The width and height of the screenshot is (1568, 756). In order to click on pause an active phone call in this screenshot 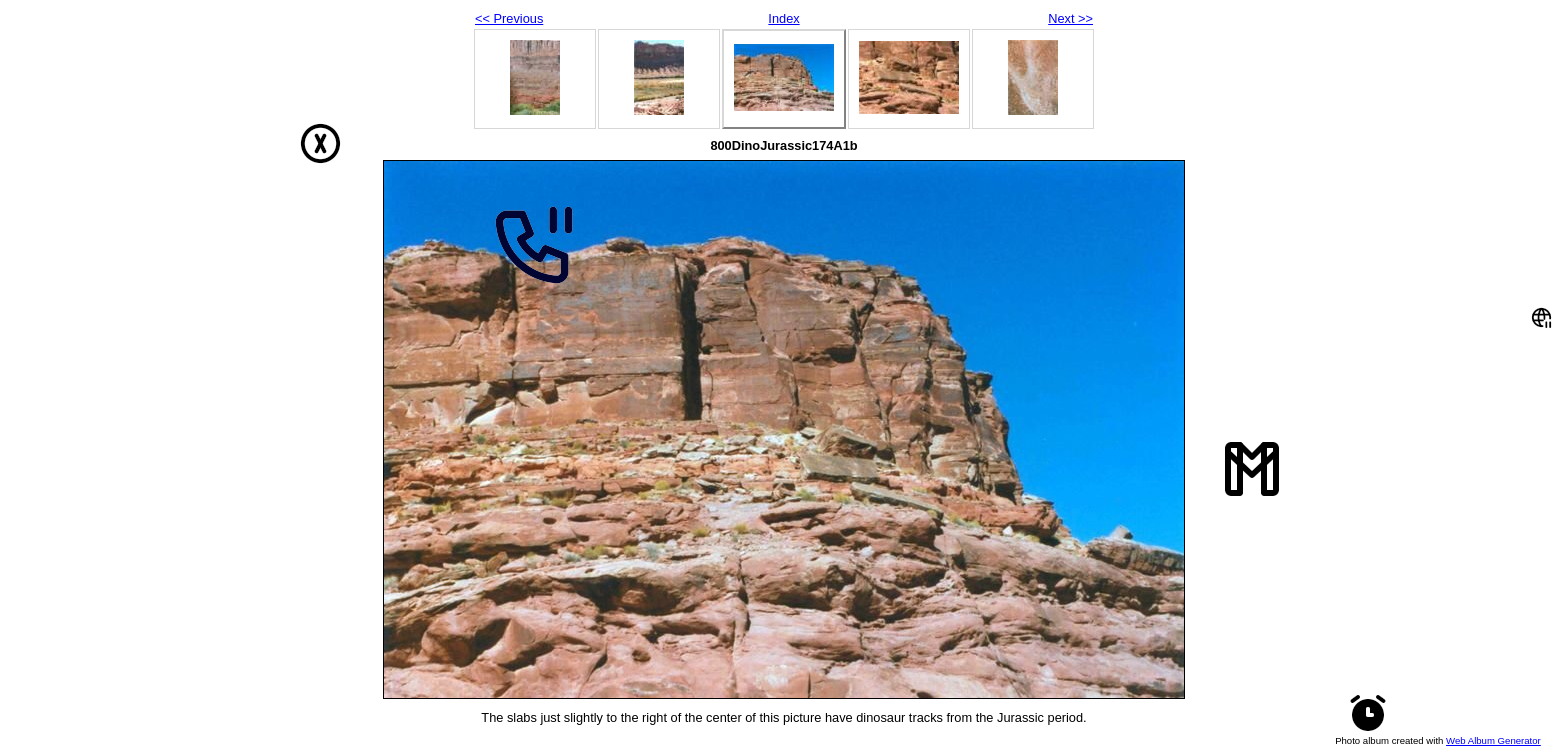, I will do `click(534, 245)`.